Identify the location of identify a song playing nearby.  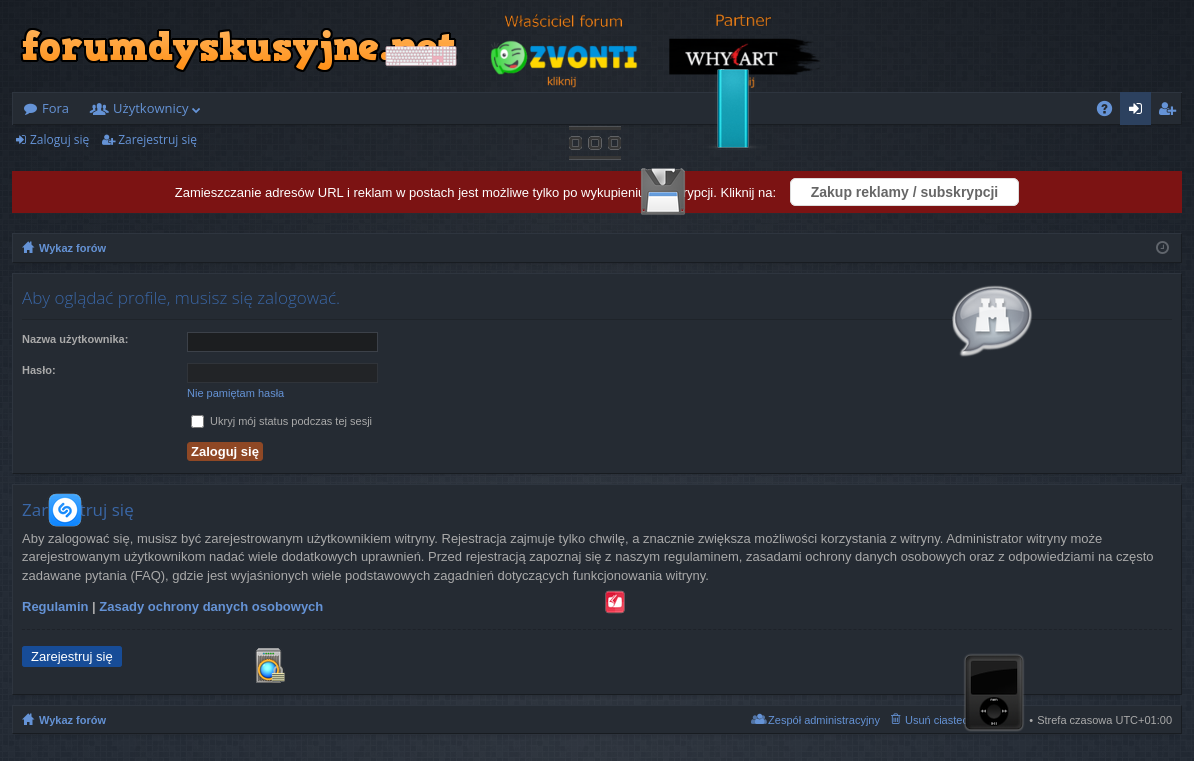
(65, 510).